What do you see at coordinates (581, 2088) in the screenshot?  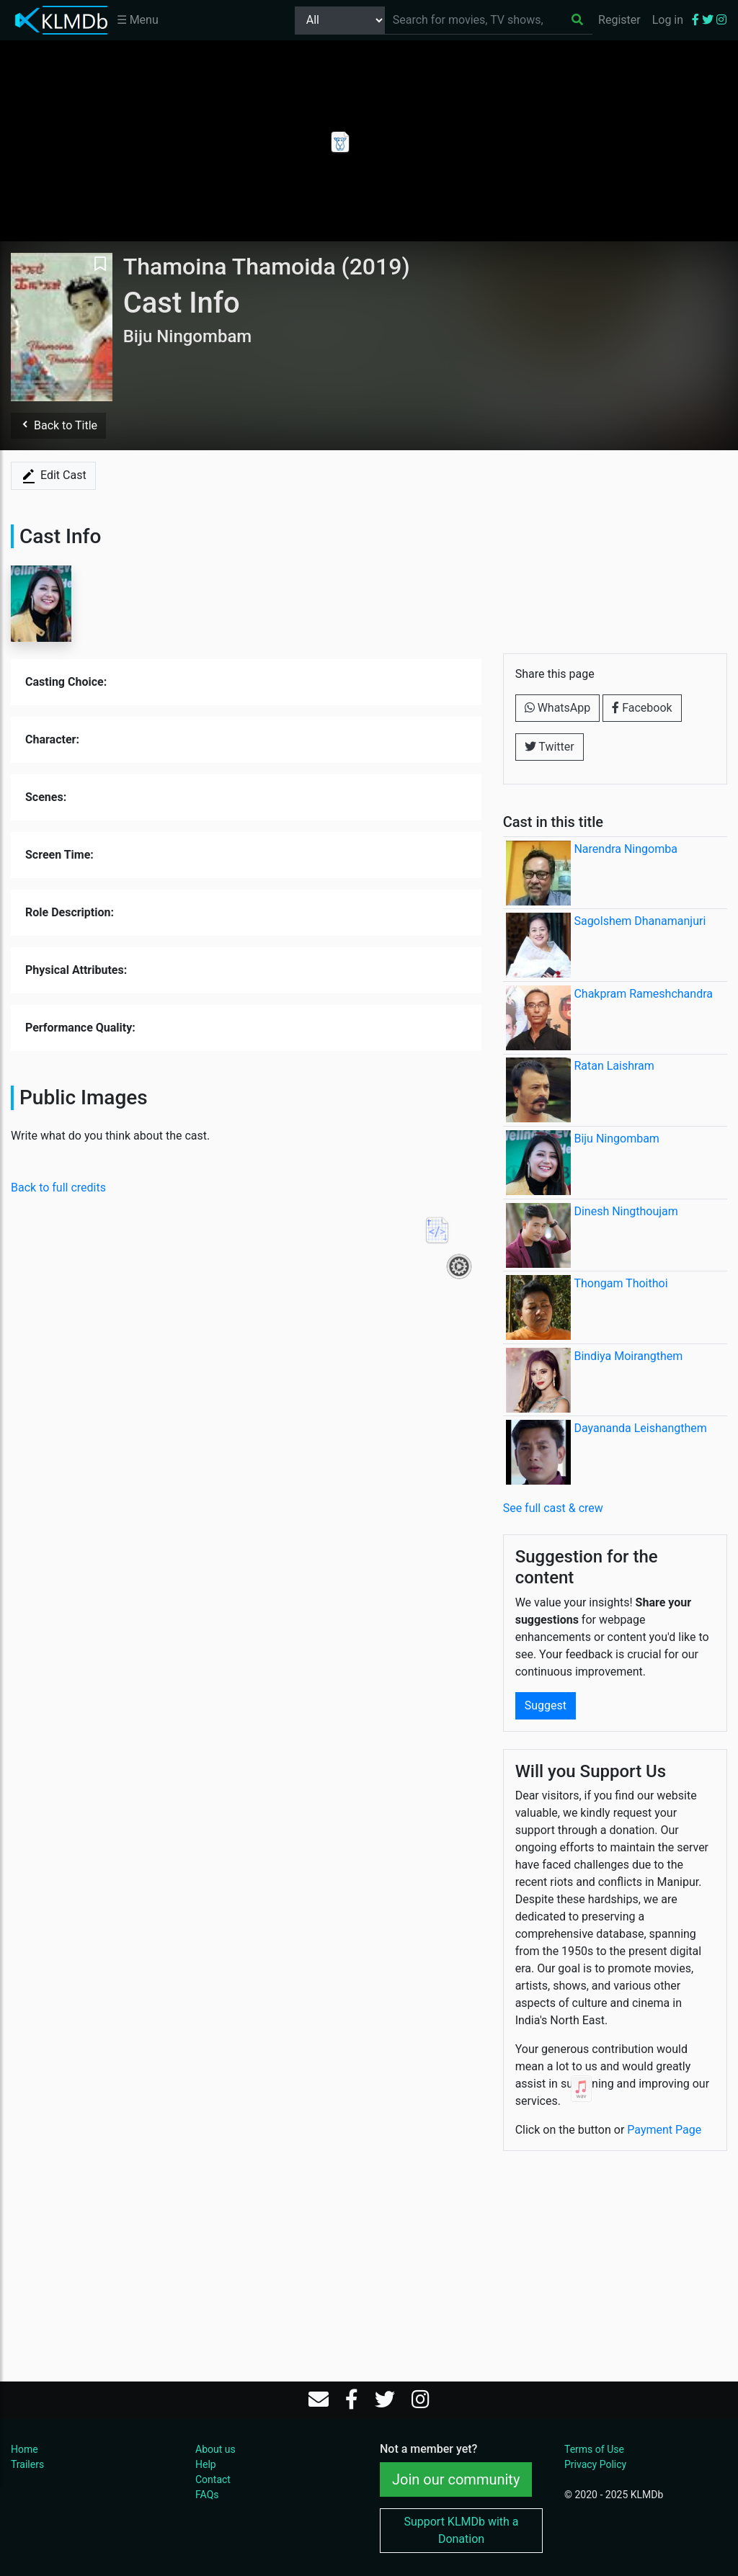 I see `an audio file in wav format` at bounding box center [581, 2088].